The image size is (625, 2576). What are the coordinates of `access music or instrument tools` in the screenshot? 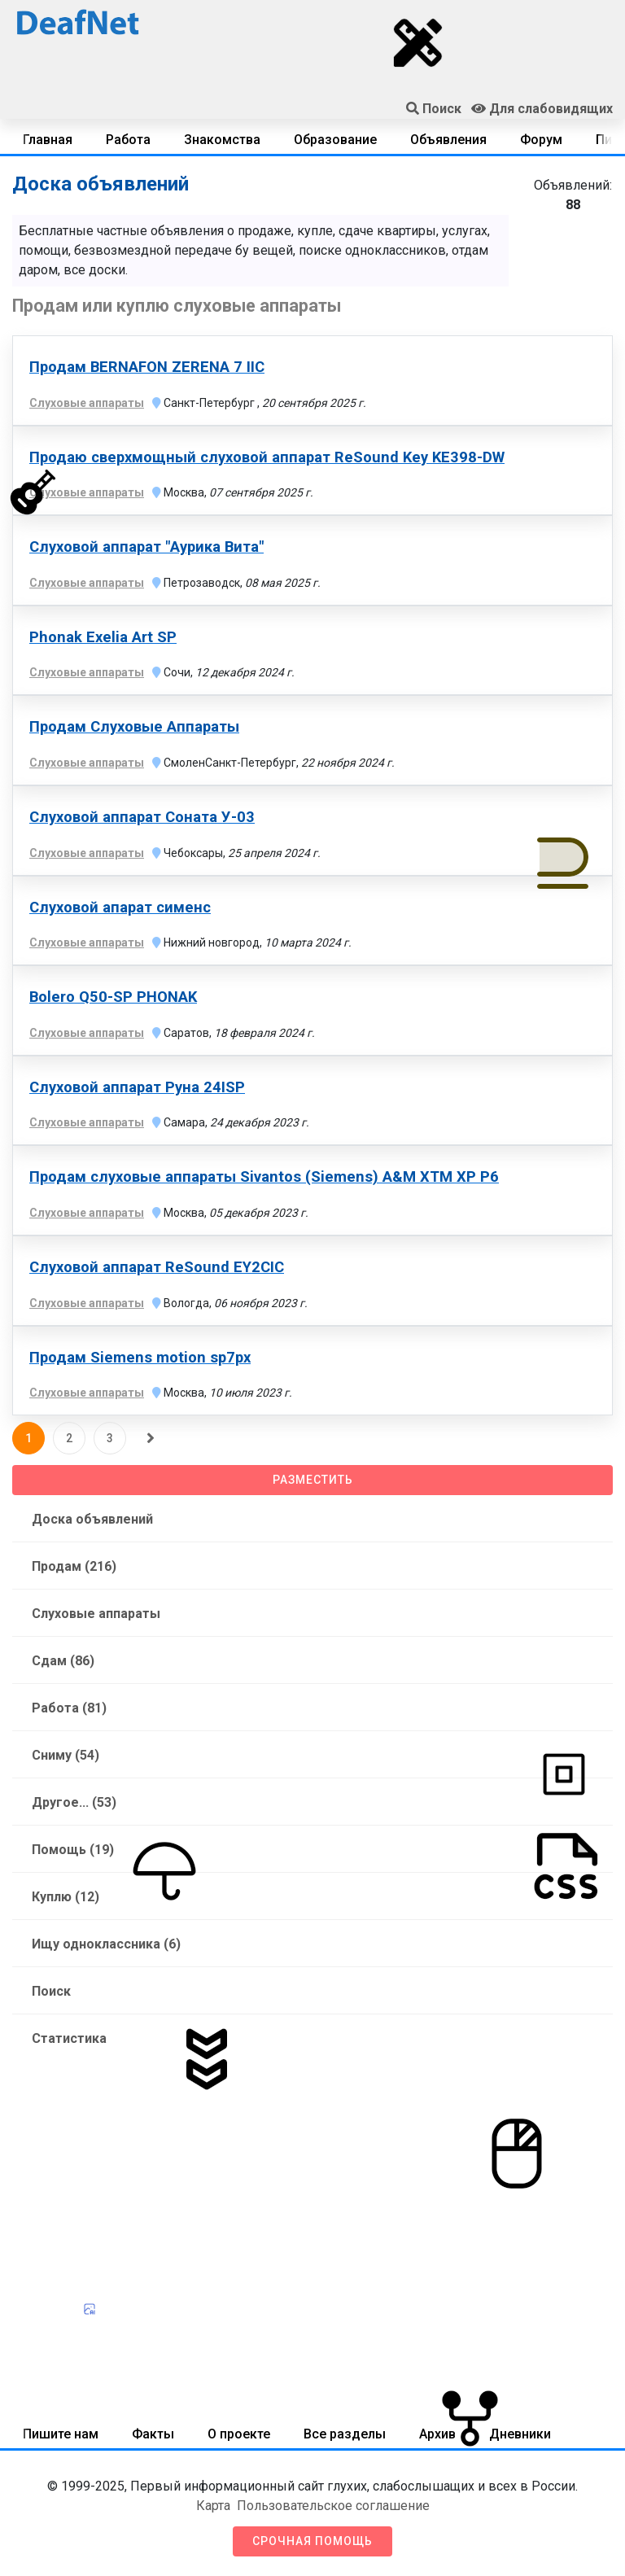 It's located at (33, 492).